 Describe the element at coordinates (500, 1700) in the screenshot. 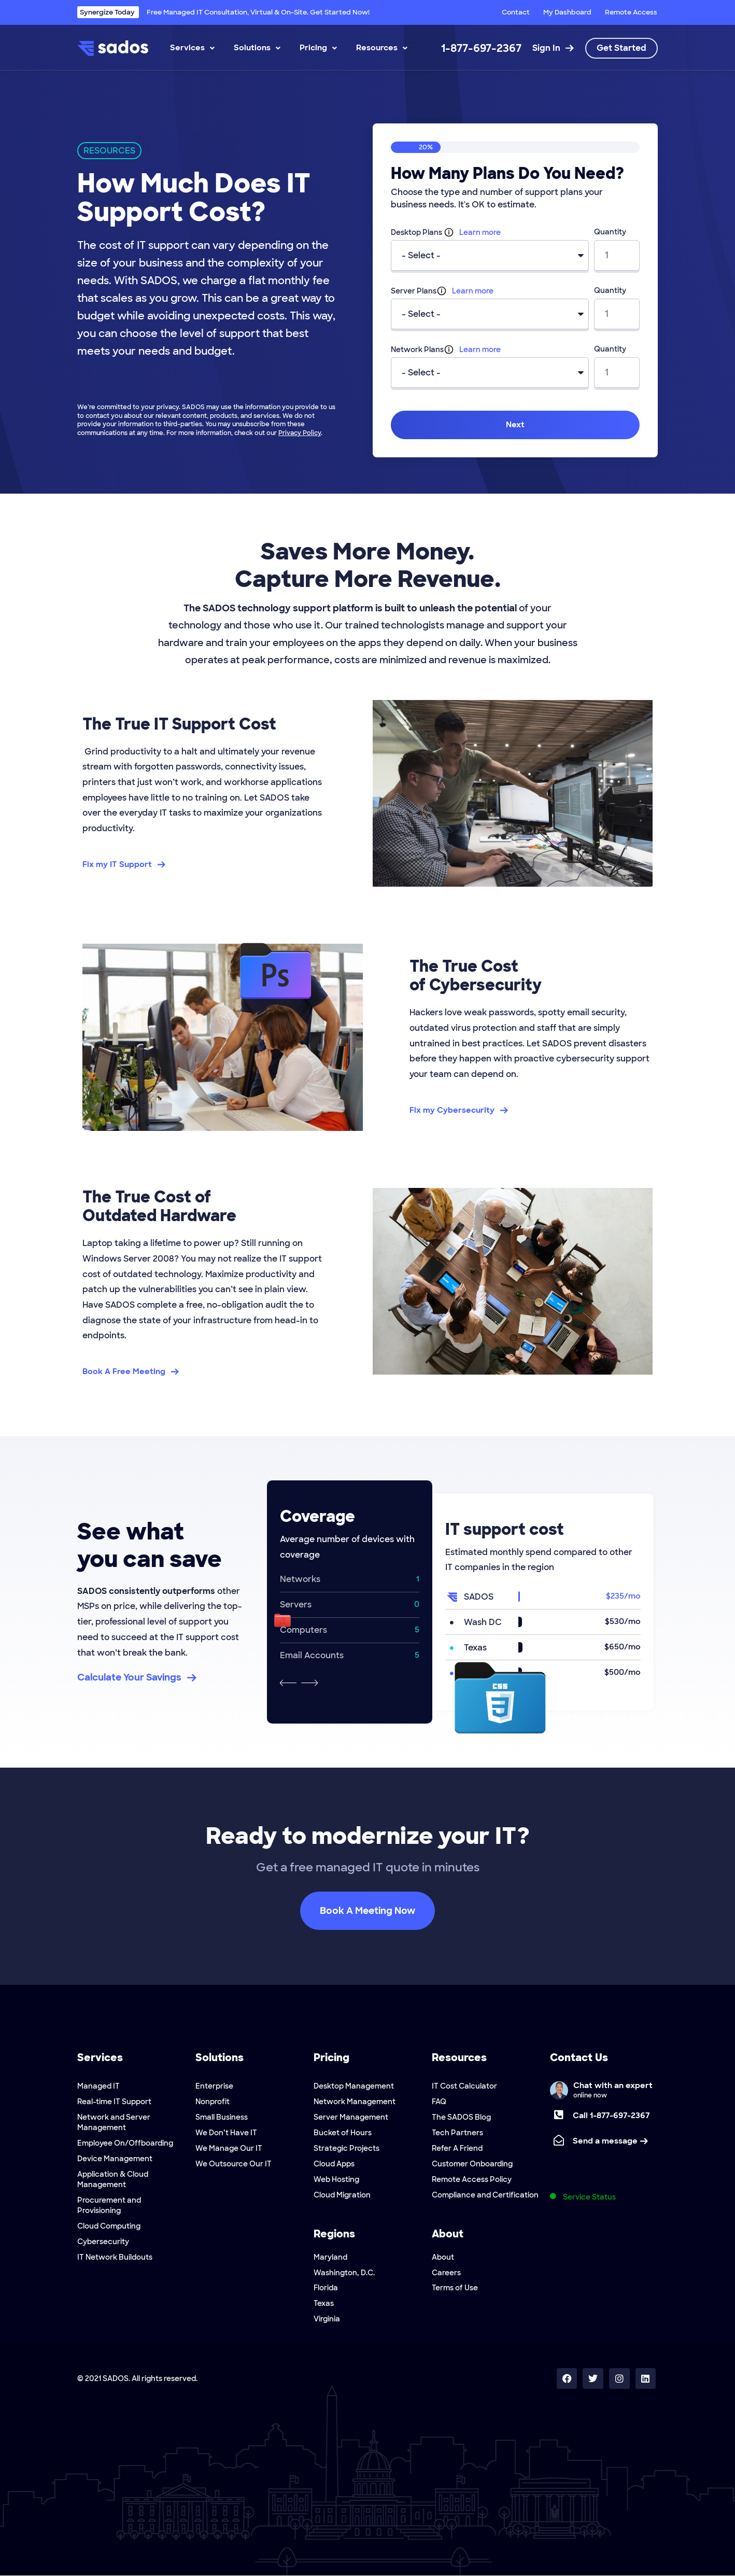

I see `open folder containing CSS stylesheets` at that location.